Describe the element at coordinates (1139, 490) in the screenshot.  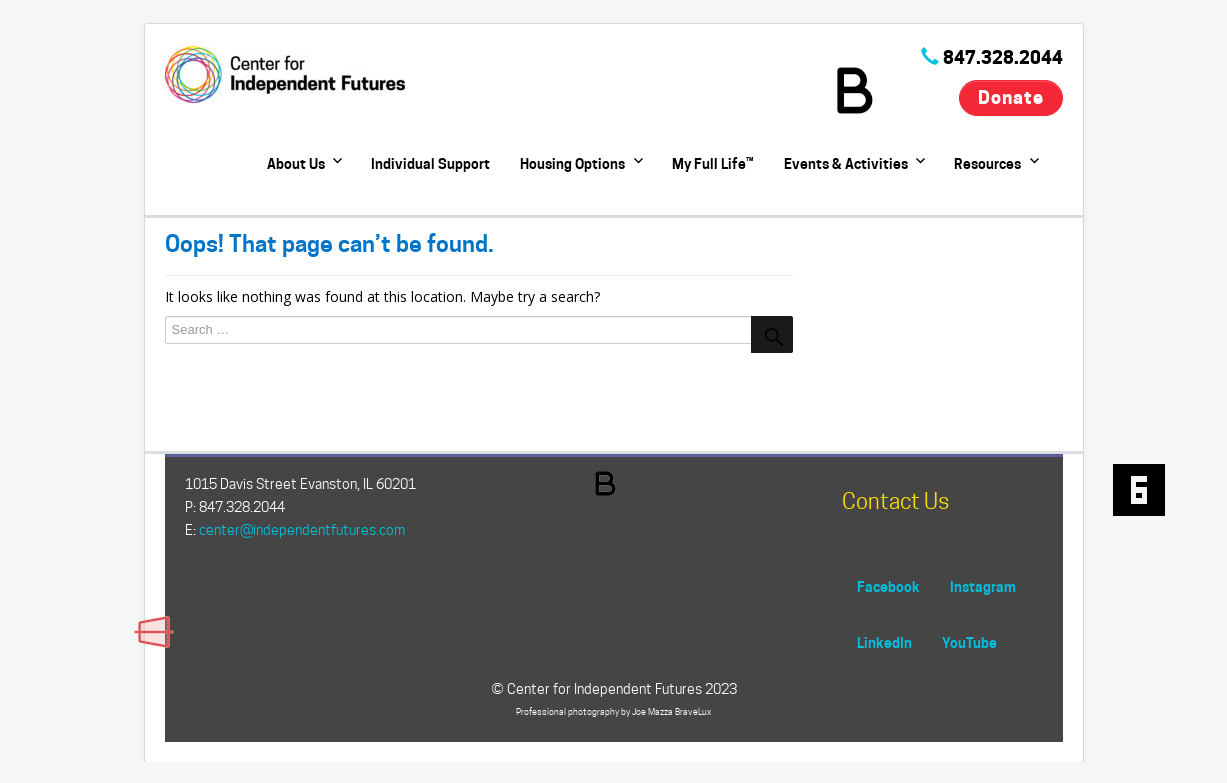
I see `indicates step 6 in a multi-step process` at that location.